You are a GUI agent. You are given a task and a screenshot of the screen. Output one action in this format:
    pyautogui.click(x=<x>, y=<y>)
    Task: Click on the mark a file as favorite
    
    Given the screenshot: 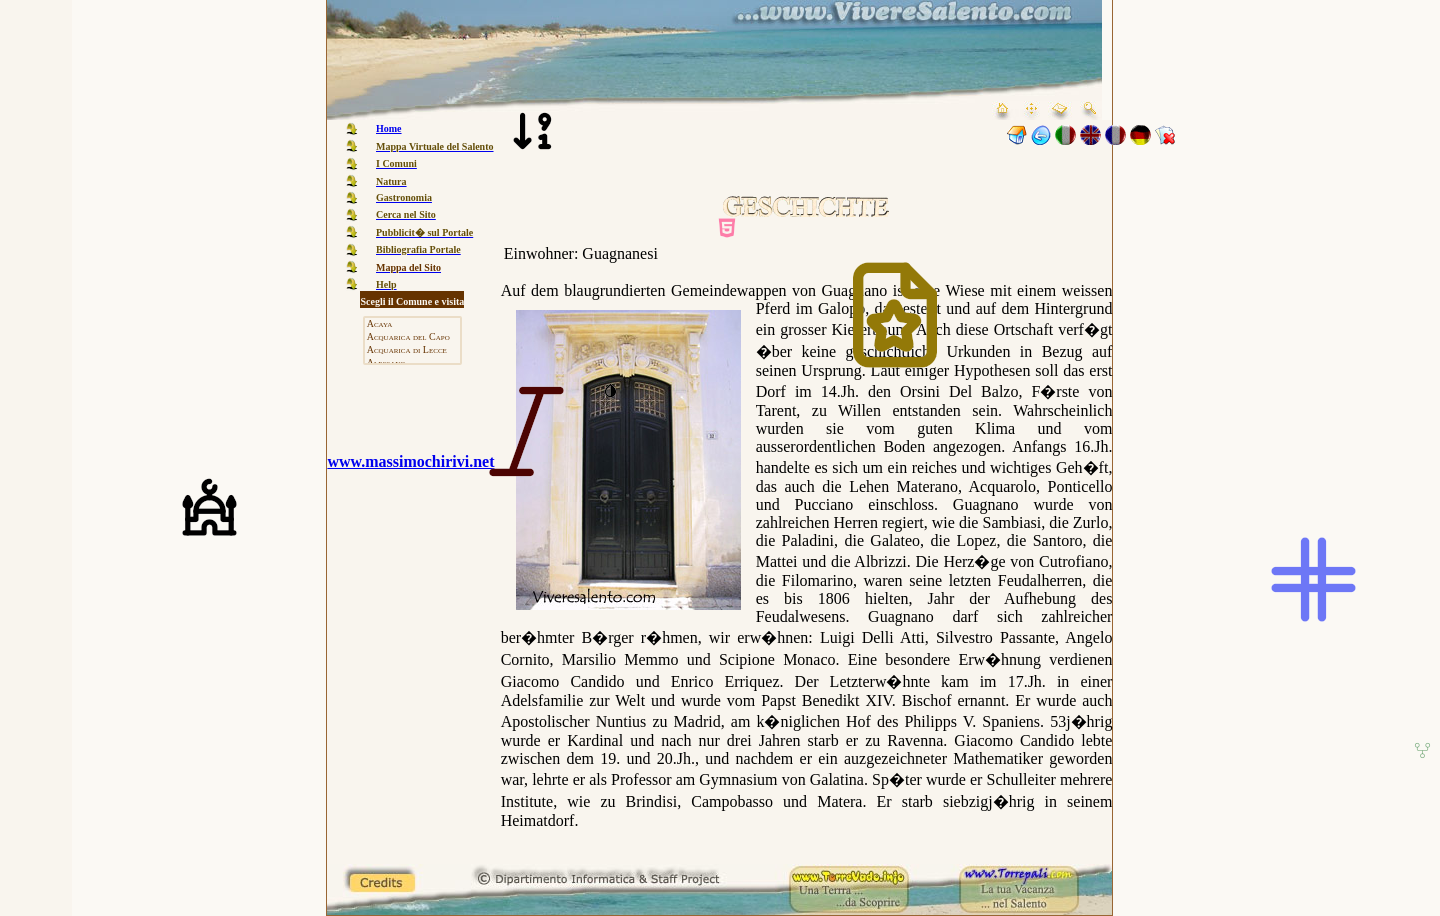 What is the action you would take?
    pyautogui.click(x=895, y=315)
    